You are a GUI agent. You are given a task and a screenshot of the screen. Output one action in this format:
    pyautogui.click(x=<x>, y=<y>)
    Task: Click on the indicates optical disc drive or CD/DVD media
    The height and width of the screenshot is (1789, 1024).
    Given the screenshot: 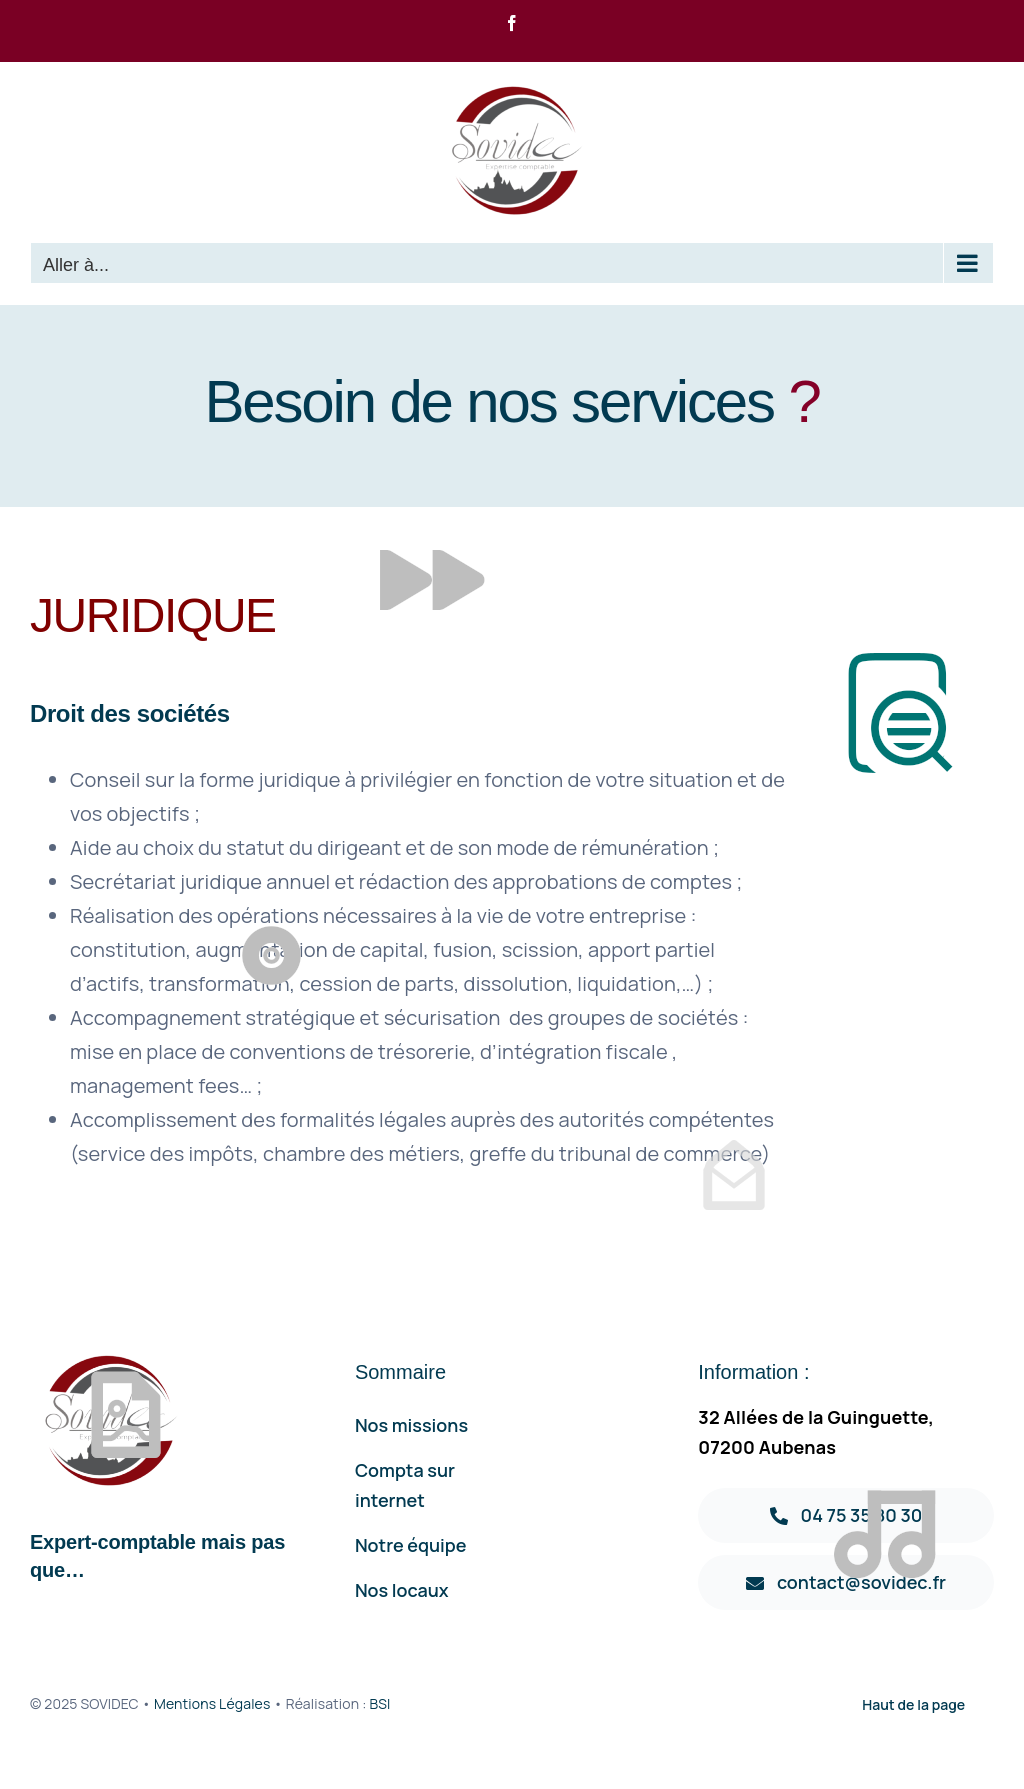 What is the action you would take?
    pyautogui.click(x=271, y=955)
    